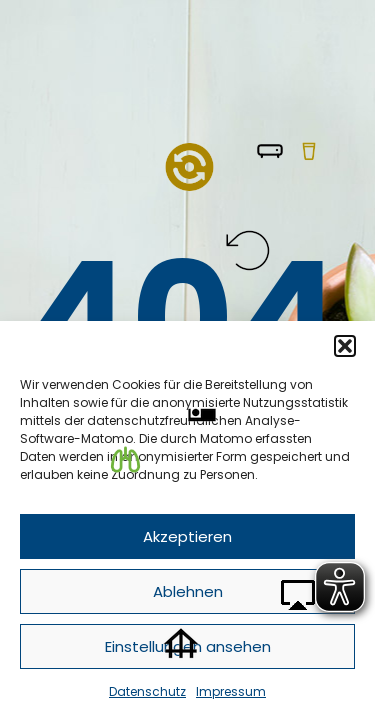 Image resolution: width=375 pixels, height=720 pixels. Describe the element at coordinates (202, 415) in the screenshot. I see `select first class or suite seating` at that location.